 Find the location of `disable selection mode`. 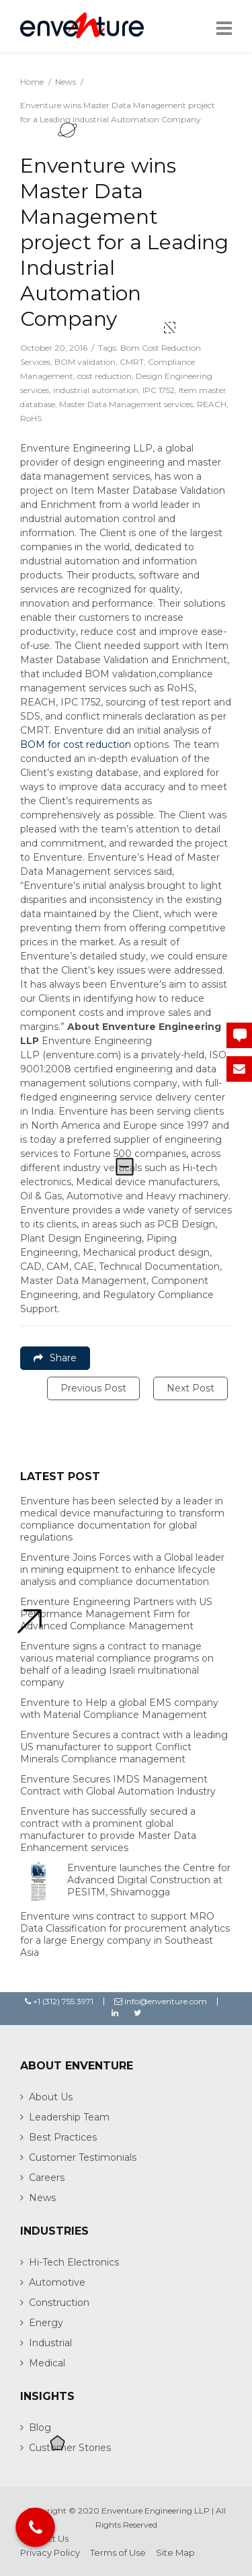

disable selection mode is located at coordinates (169, 327).